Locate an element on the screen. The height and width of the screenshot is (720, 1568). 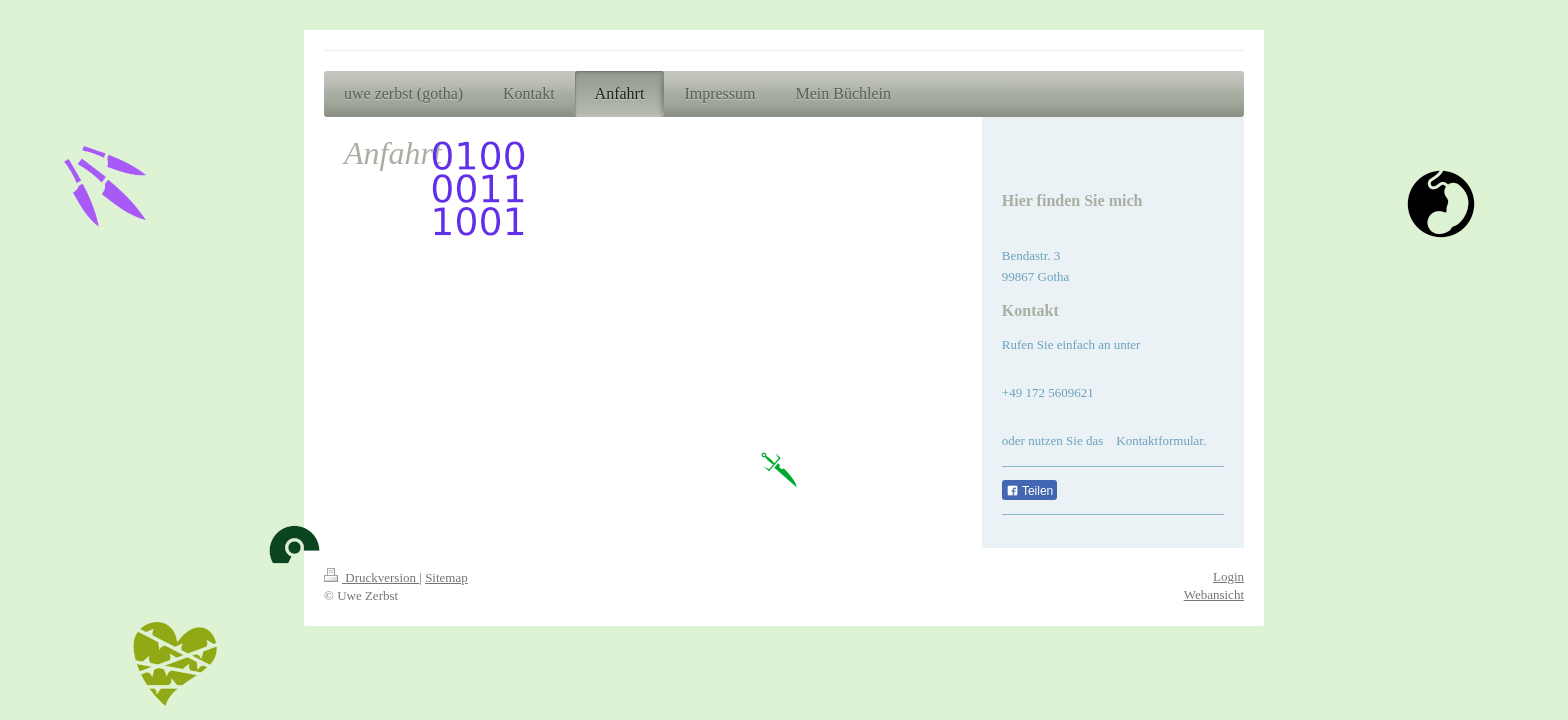
access player armor or equipment settings is located at coordinates (294, 544).